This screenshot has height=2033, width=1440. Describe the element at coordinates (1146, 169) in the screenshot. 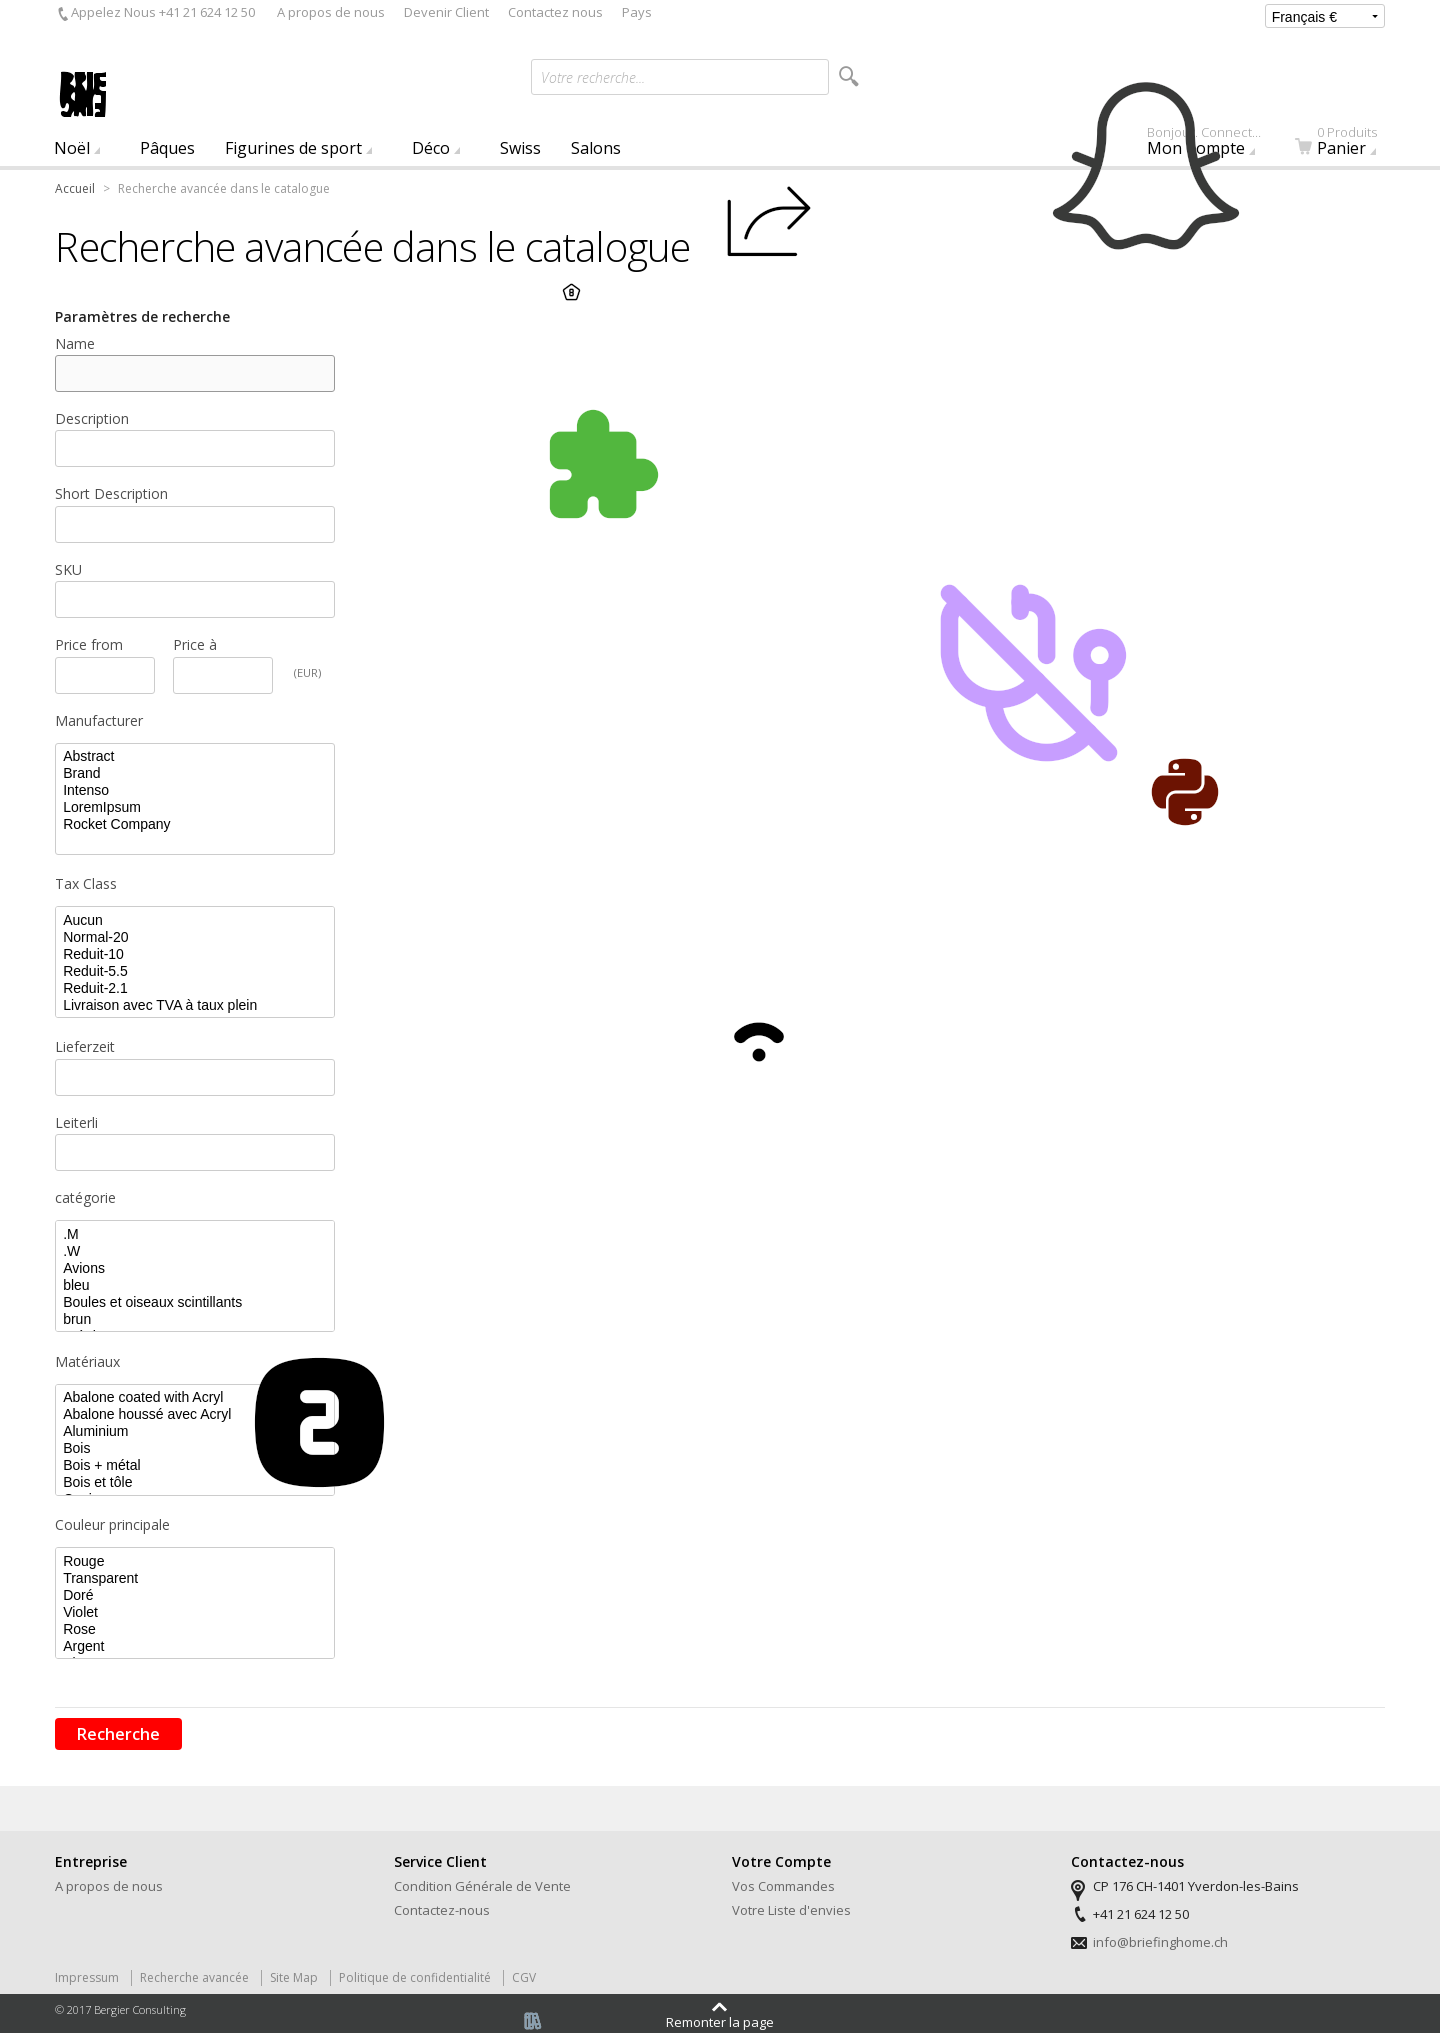

I see `open snapchat app` at that location.